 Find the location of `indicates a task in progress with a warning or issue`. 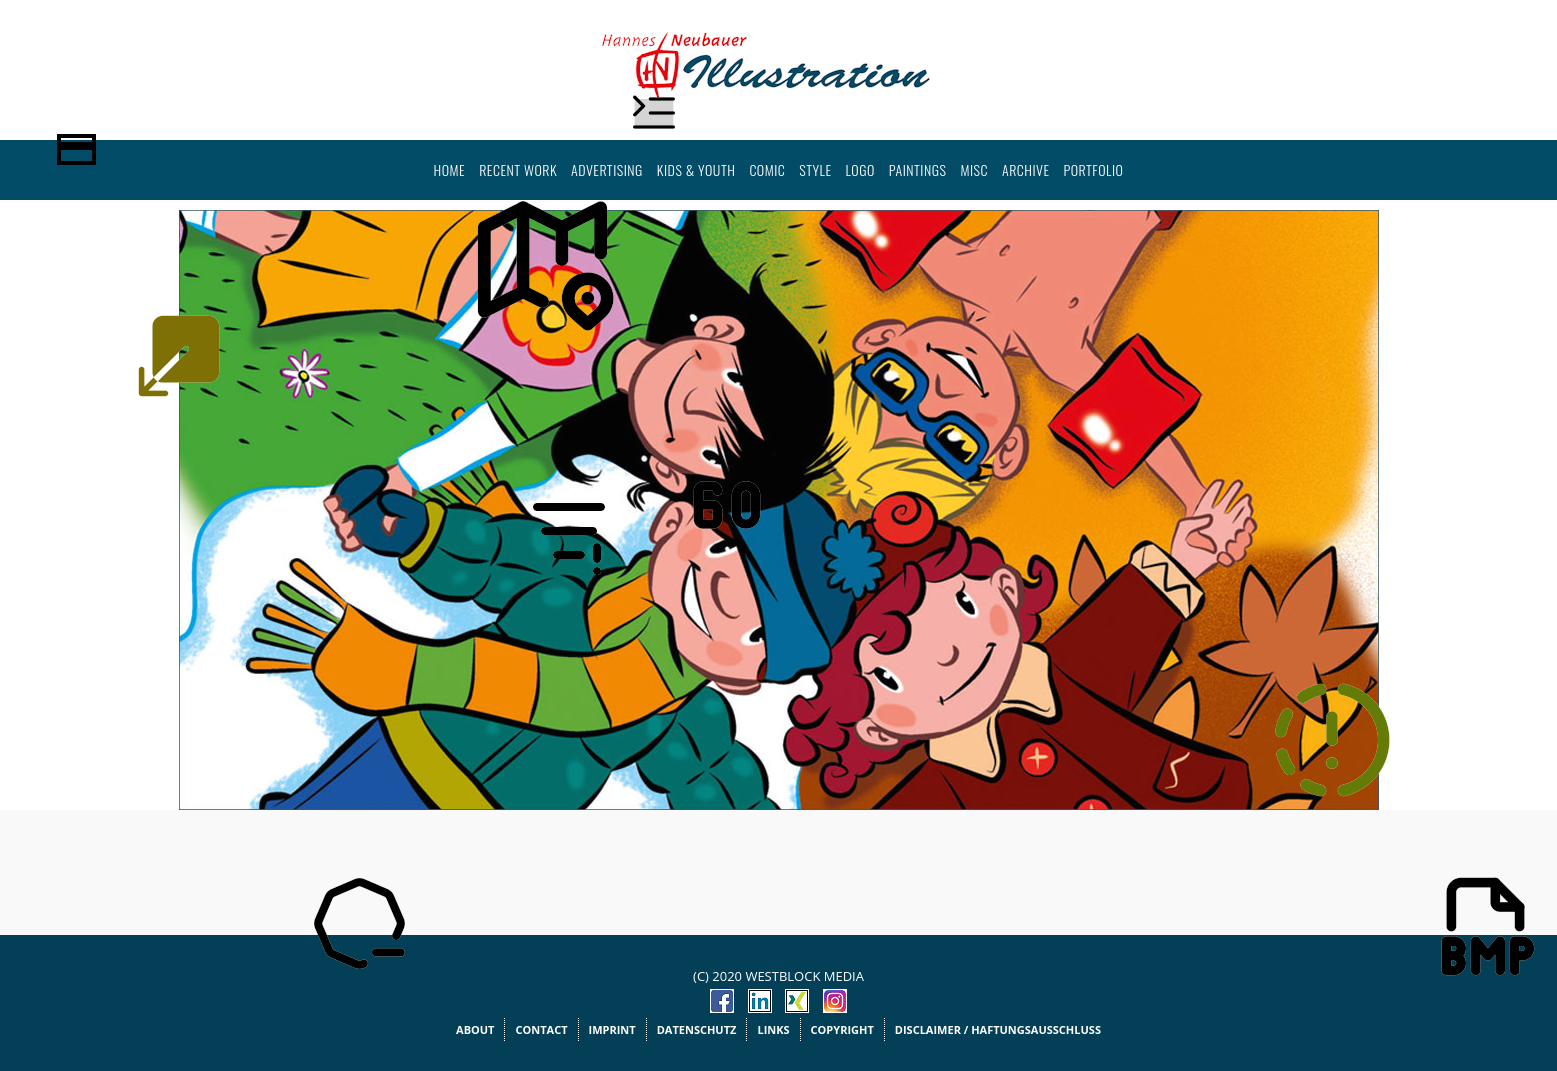

indicates a task in progress with a warning or issue is located at coordinates (1332, 740).